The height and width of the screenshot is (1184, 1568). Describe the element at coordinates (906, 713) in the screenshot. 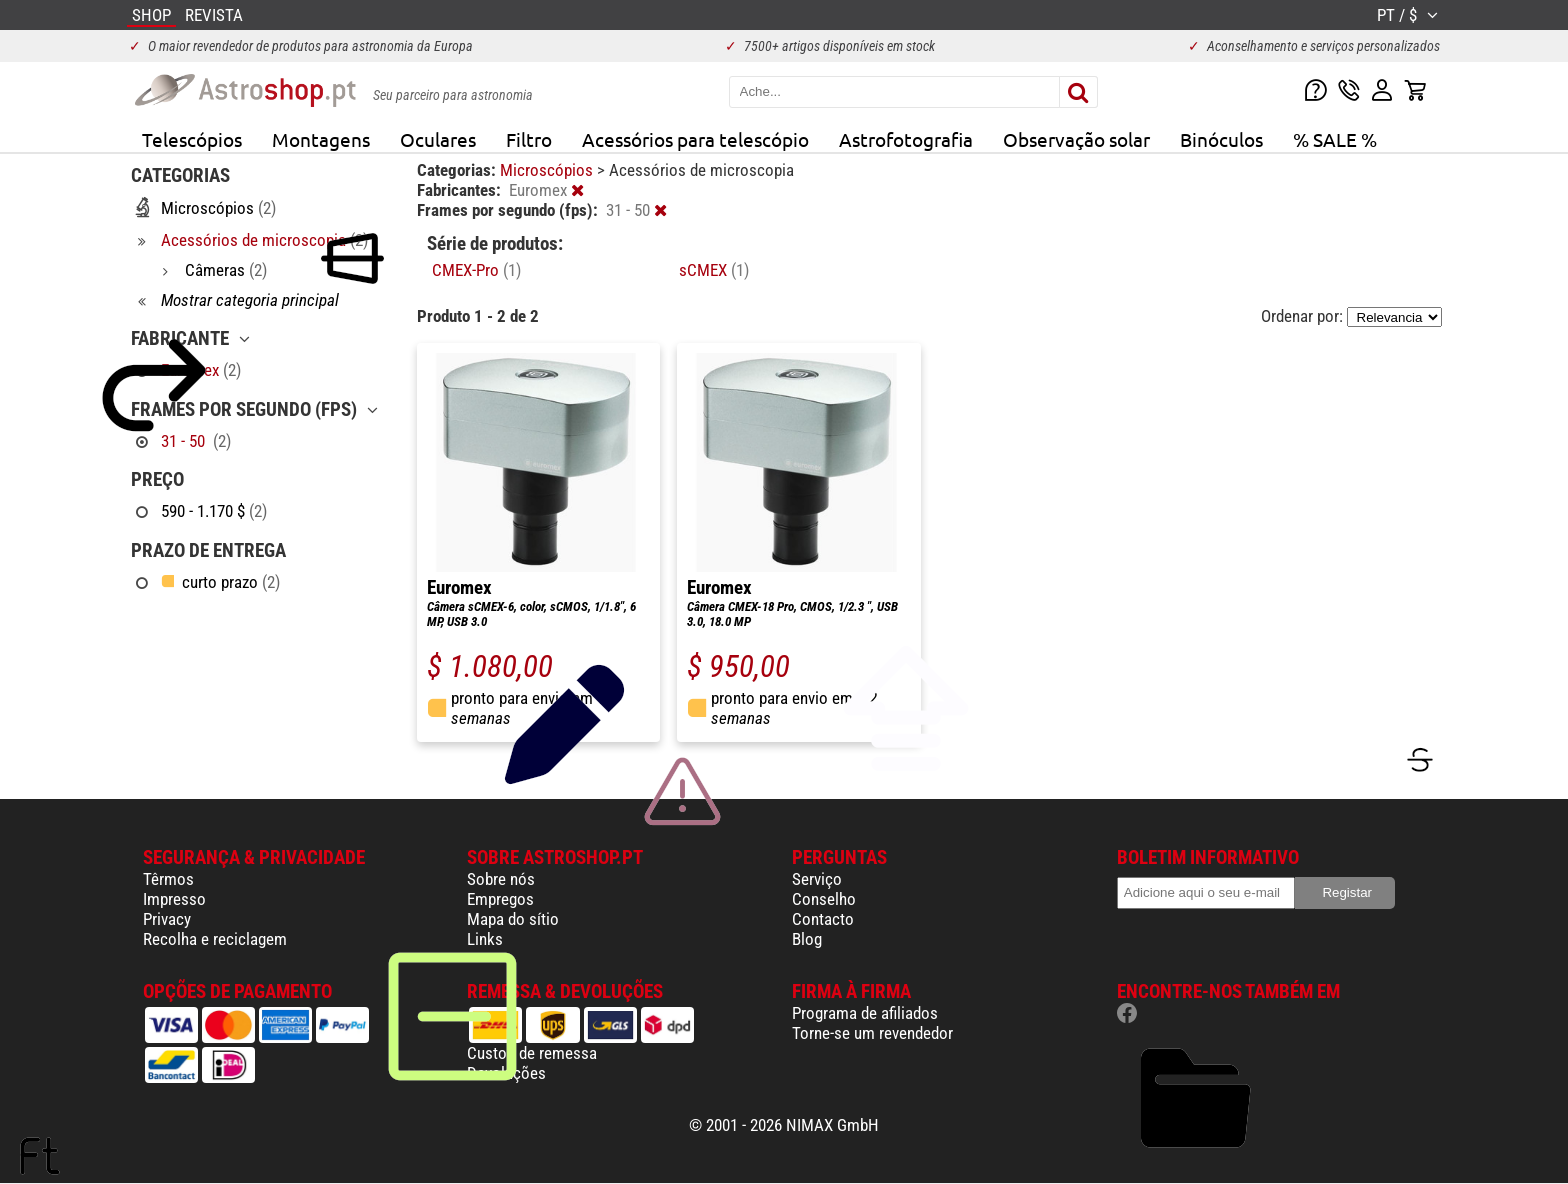

I see `upload multiple files` at that location.